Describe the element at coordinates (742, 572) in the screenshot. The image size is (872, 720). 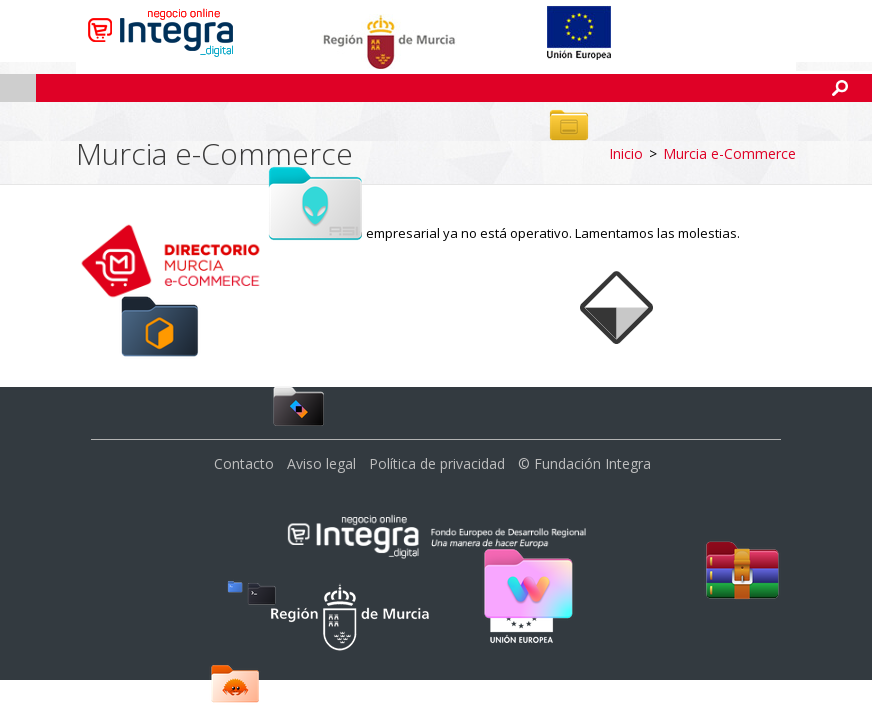
I see `open folder containing WinRAR archives` at that location.